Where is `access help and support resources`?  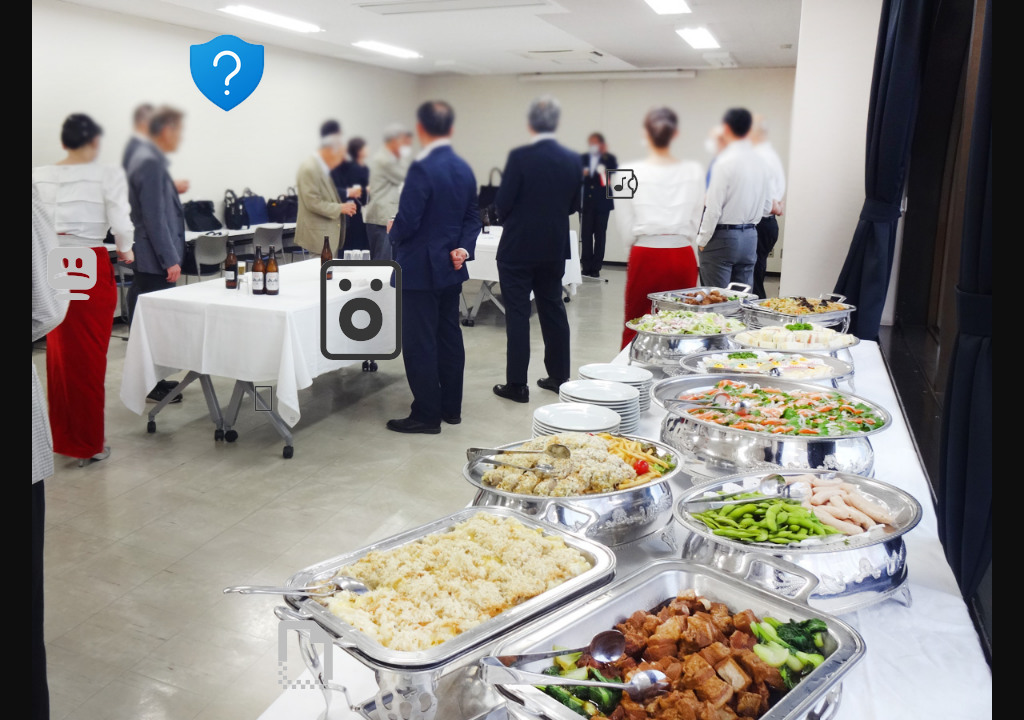
access help and support resources is located at coordinates (227, 73).